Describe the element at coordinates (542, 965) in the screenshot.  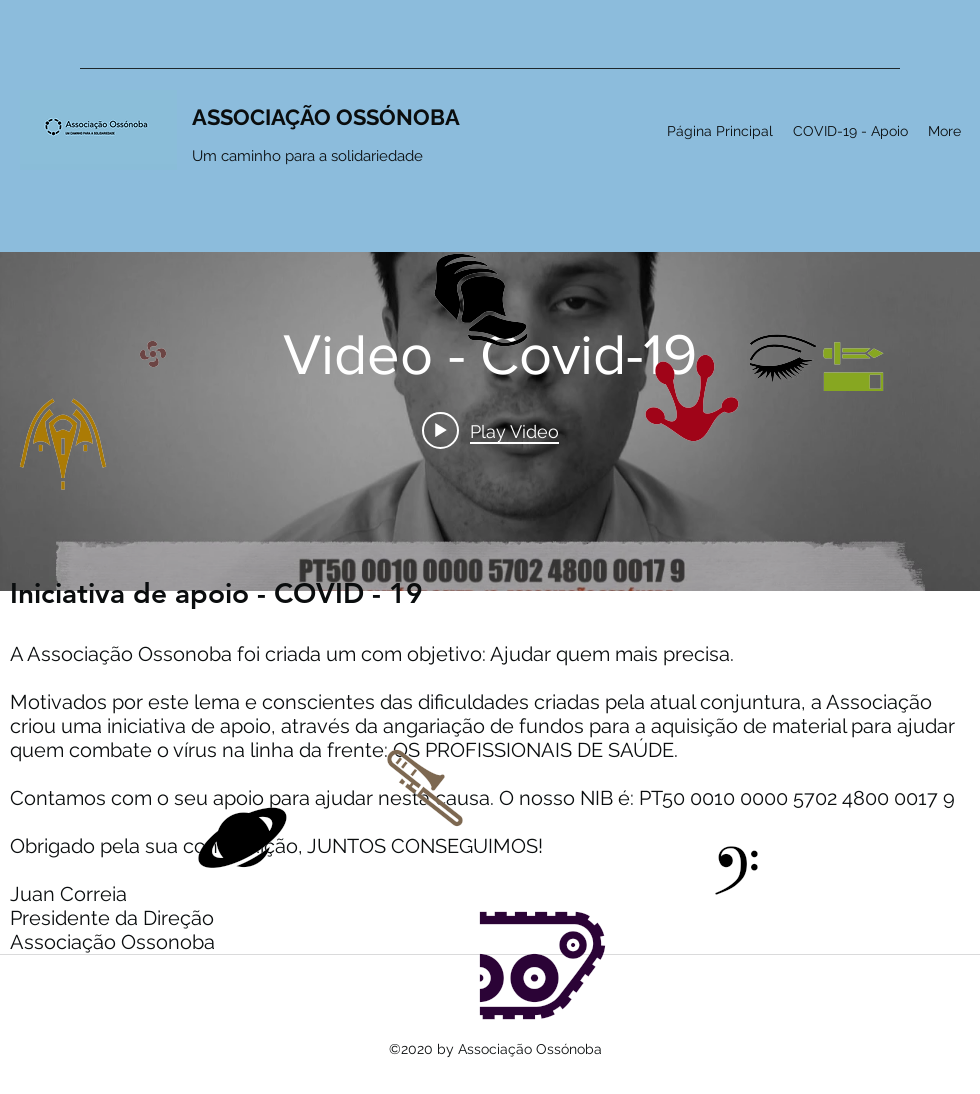
I see `select tank or tracked vehicle in a game` at that location.